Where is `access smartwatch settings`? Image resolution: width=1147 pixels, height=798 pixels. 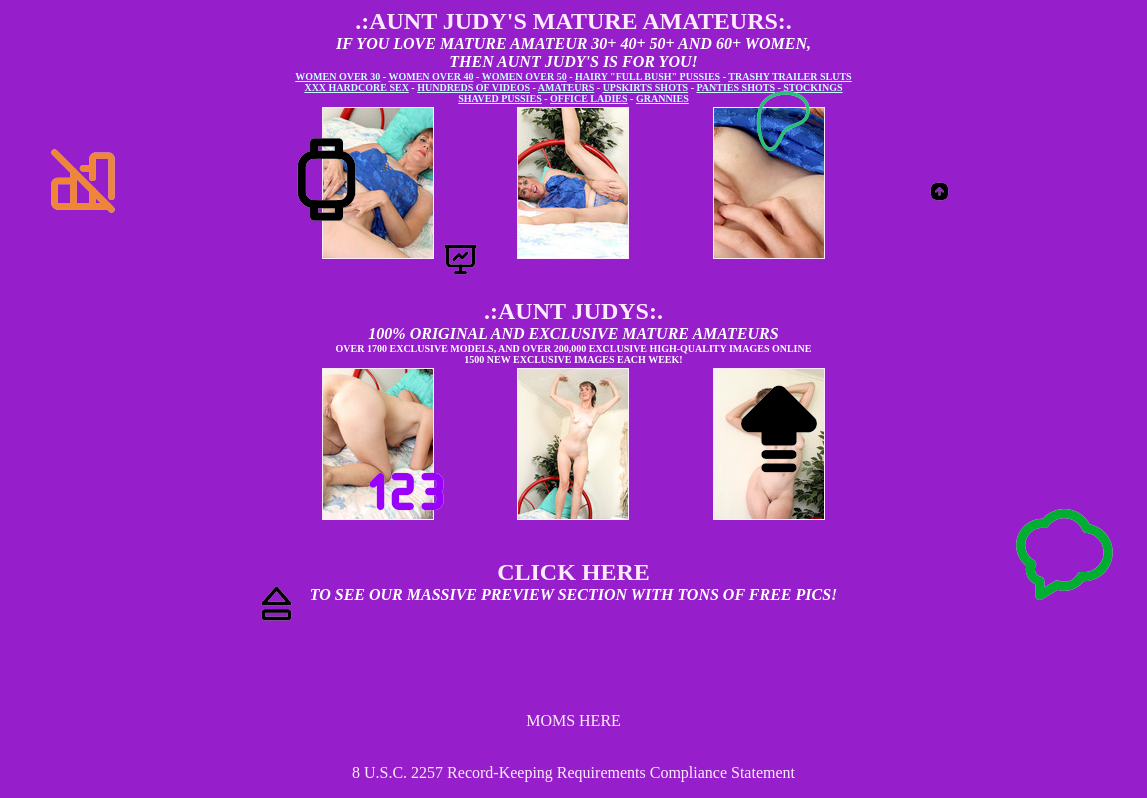
access smartwatch settings is located at coordinates (326, 179).